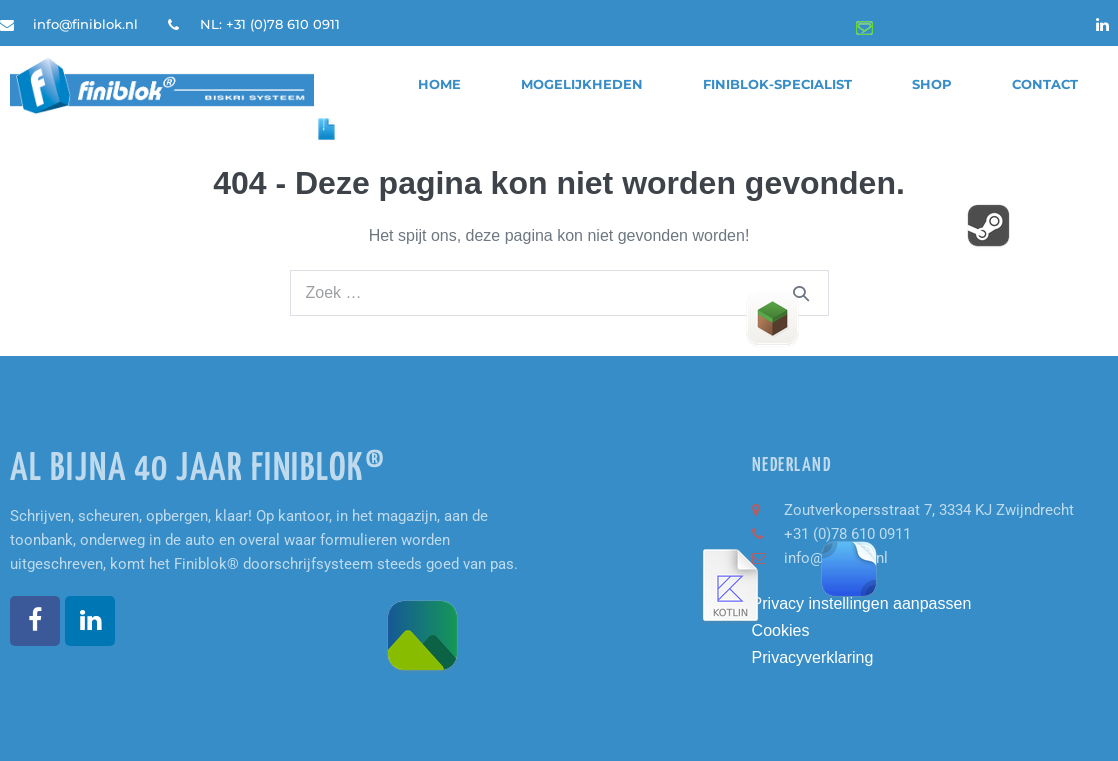 This screenshot has width=1118, height=761. What do you see at coordinates (988, 225) in the screenshot?
I see `open steamos application` at bounding box center [988, 225].